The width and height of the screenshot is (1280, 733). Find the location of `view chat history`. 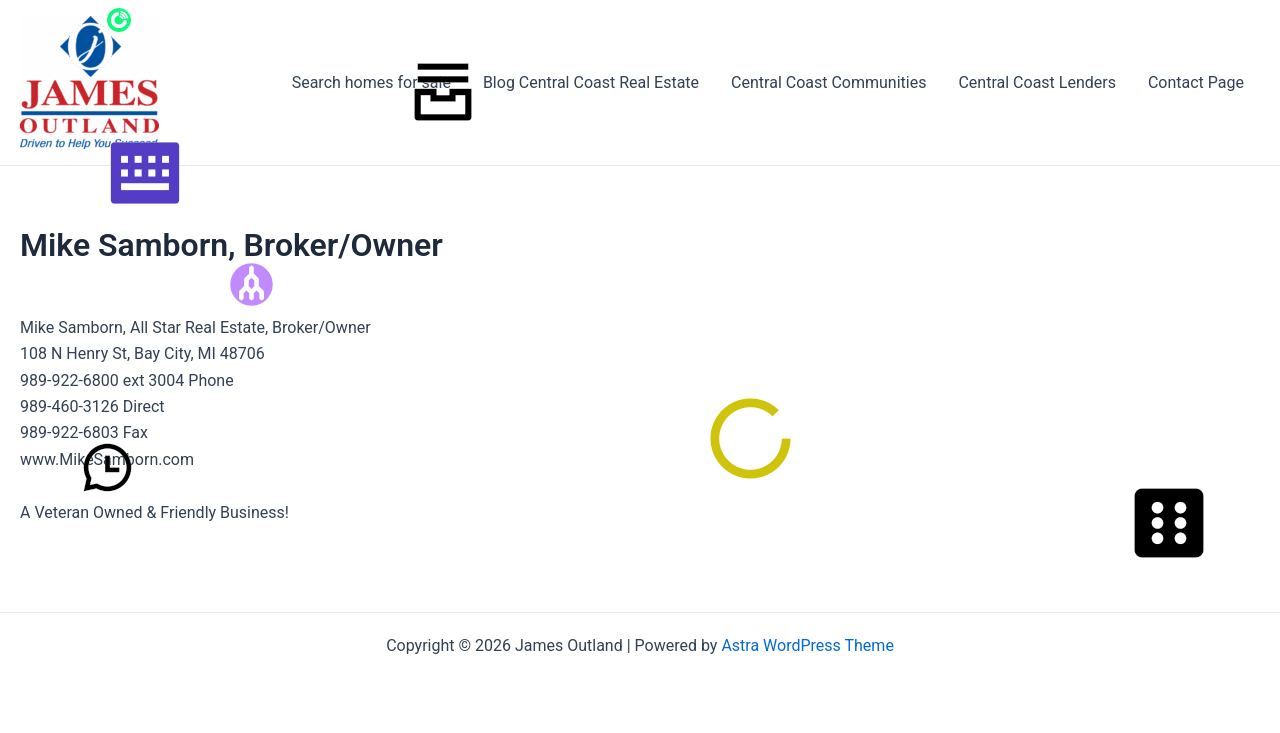

view chat history is located at coordinates (107, 467).